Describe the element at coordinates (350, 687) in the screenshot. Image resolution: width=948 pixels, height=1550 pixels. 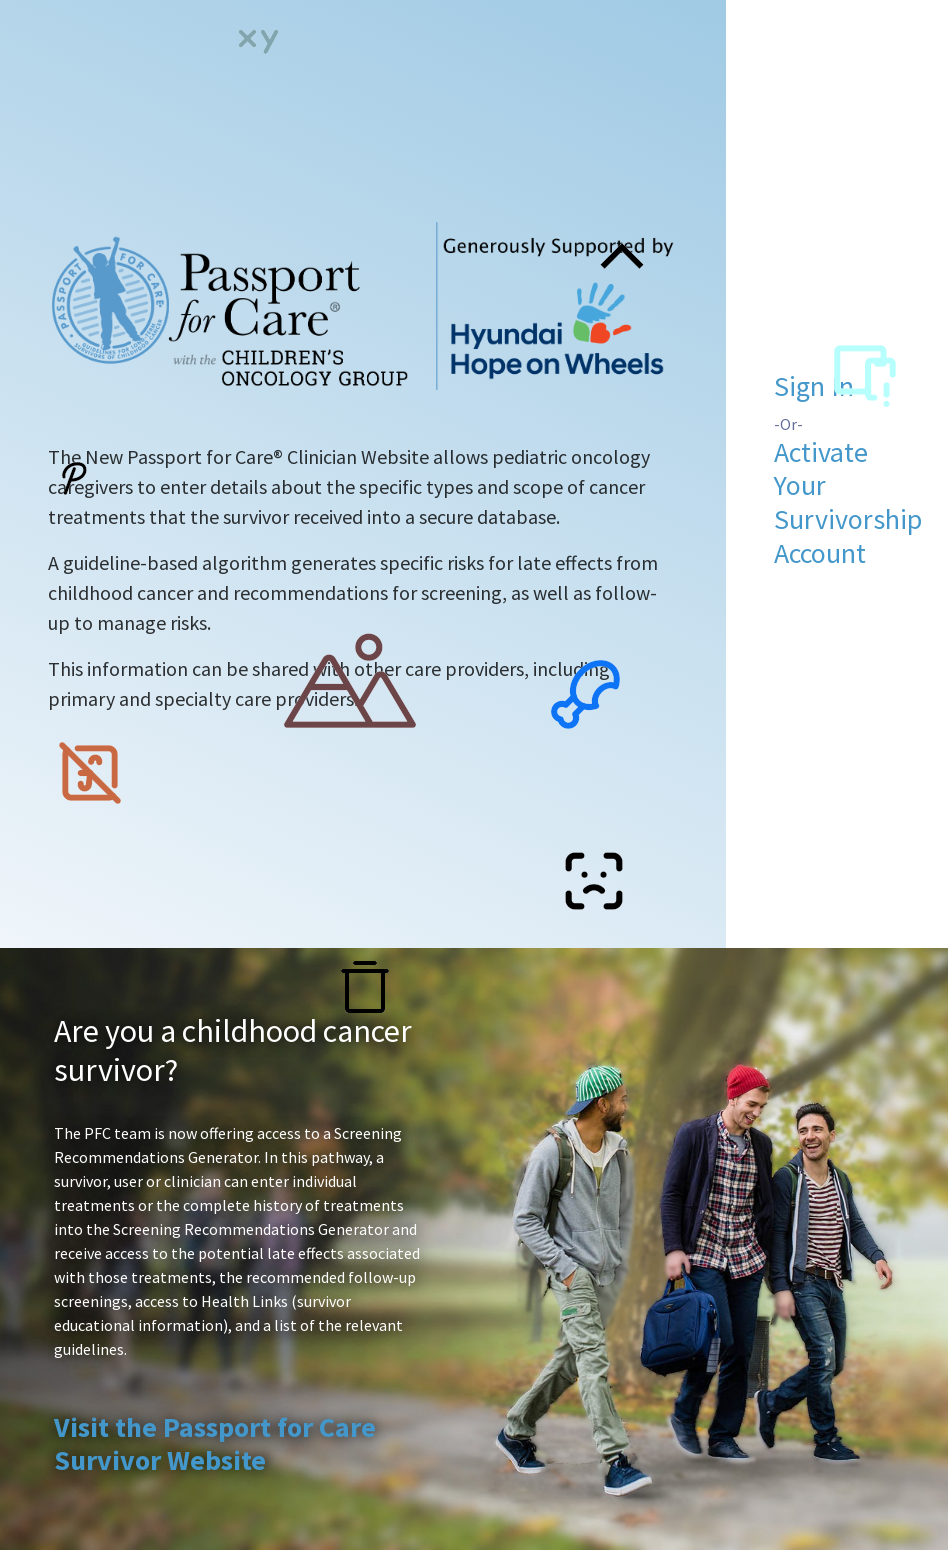
I see `view landscape or nature photos` at that location.